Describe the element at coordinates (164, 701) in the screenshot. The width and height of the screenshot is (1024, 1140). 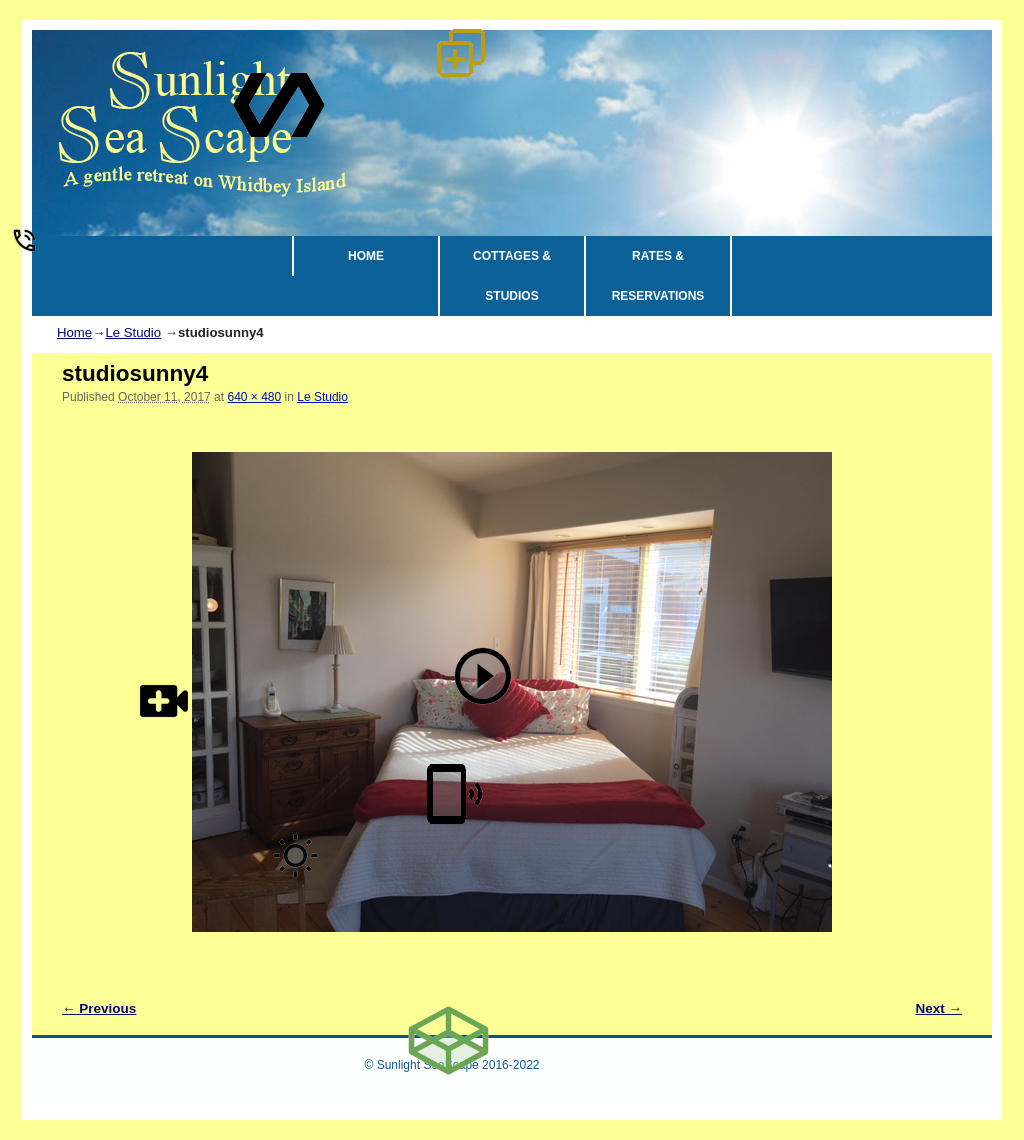
I see `start a new video call` at that location.